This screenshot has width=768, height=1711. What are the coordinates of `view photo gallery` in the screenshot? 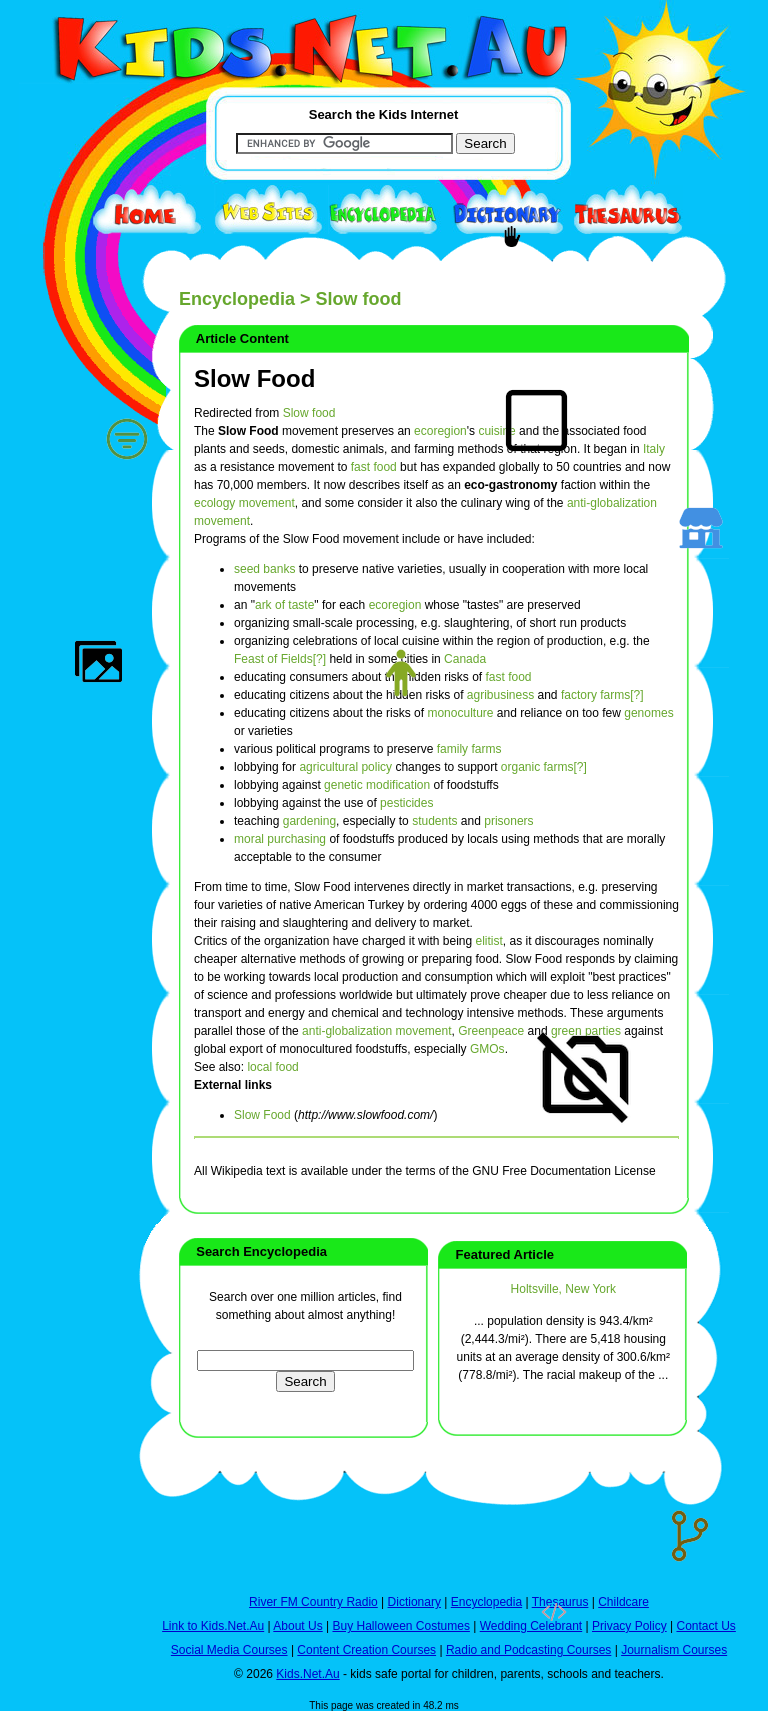 It's located at (98, 661).